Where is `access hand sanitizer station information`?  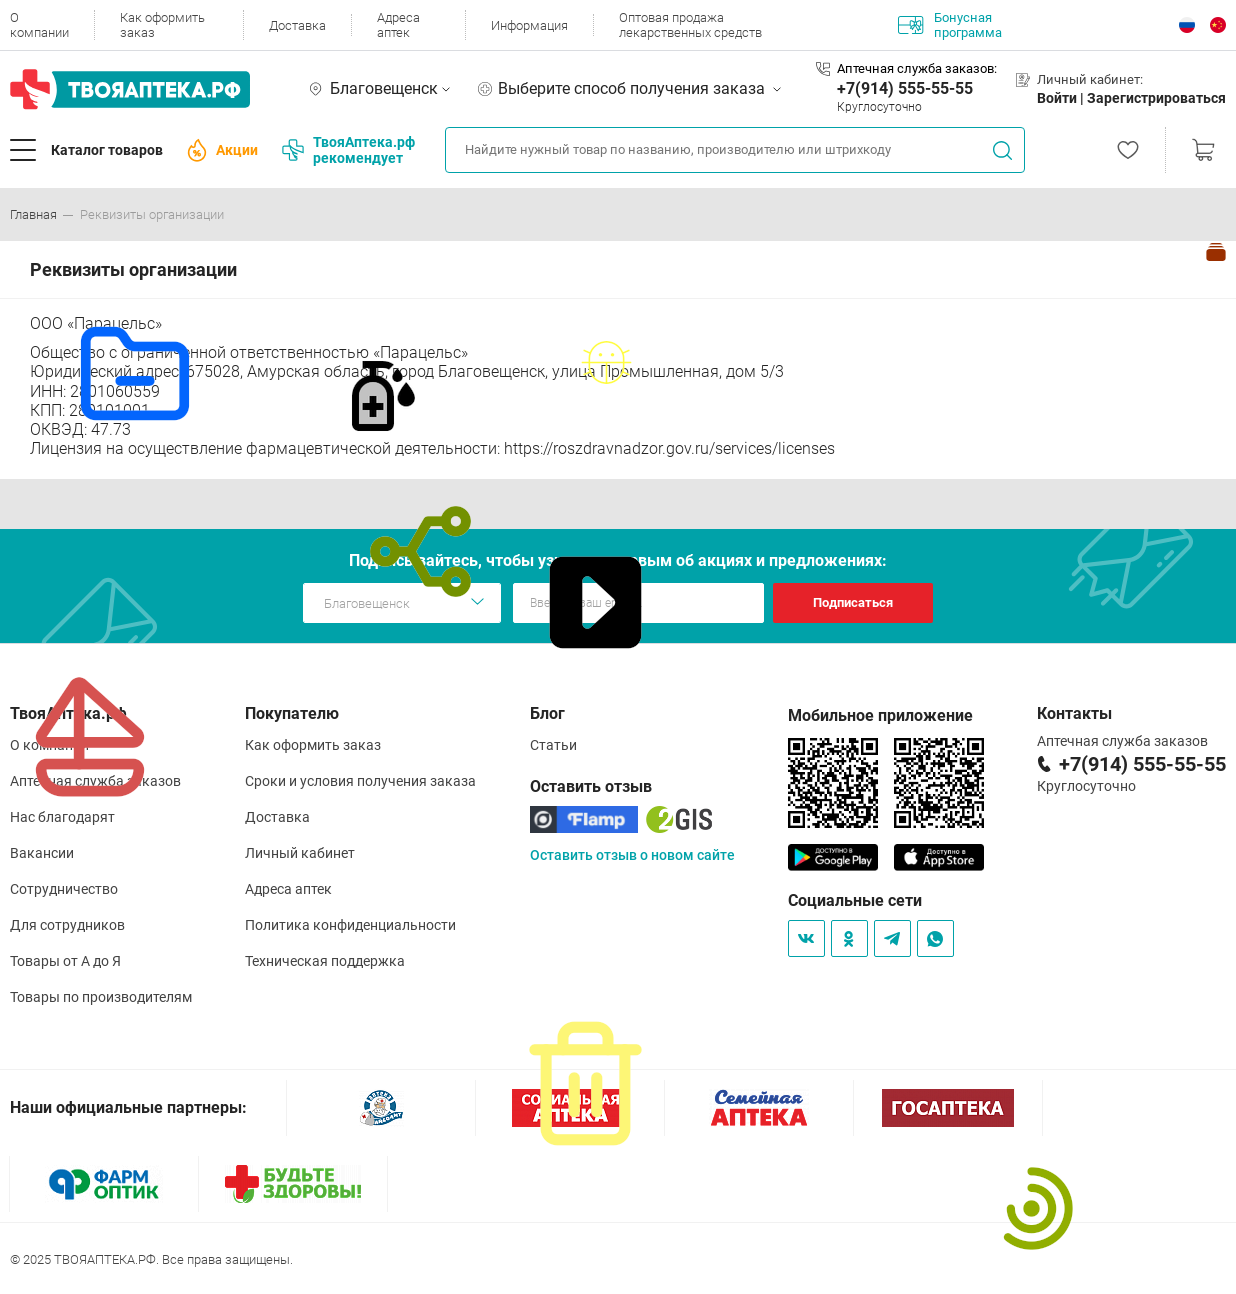 access hand sanitizer station information is located at coordinates (380, 396).